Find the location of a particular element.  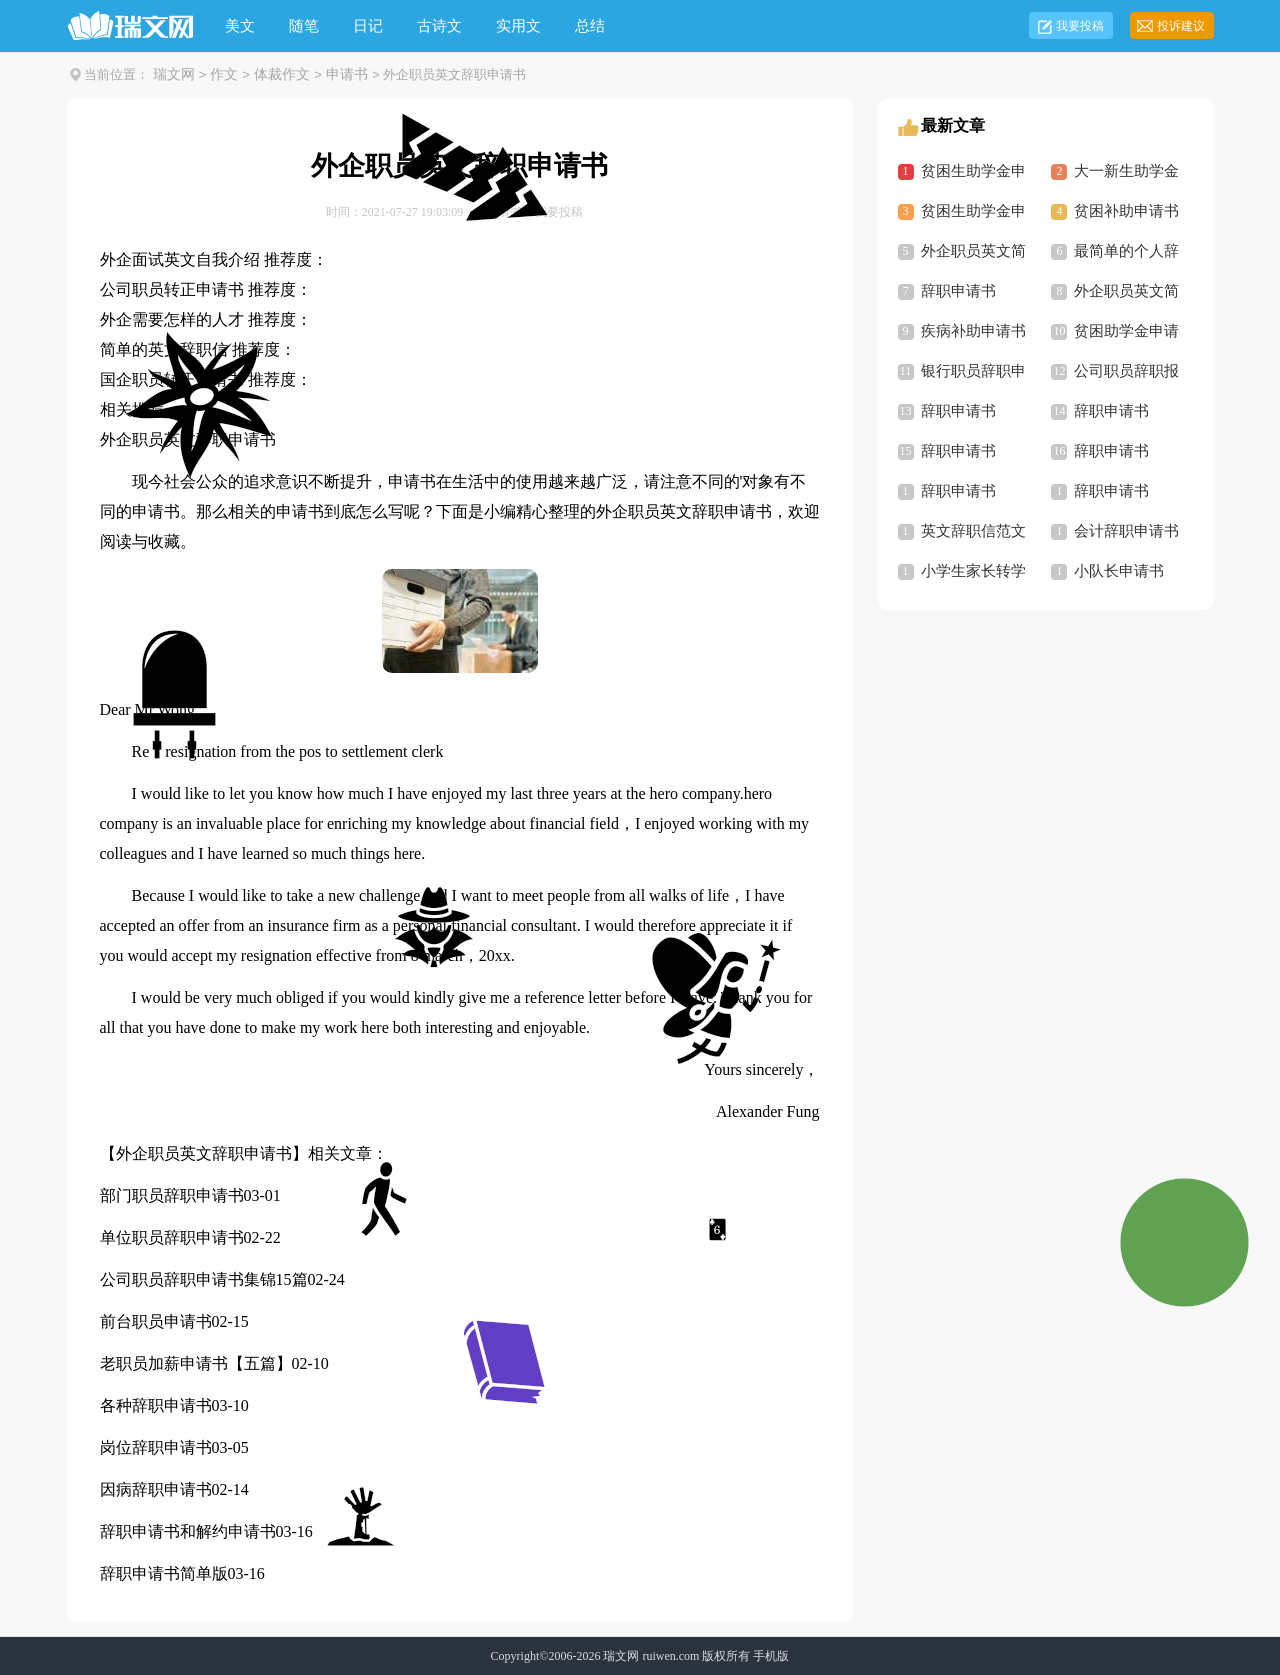

indicates a zigzag or indirect path direction is located at coordinates (475, 171).